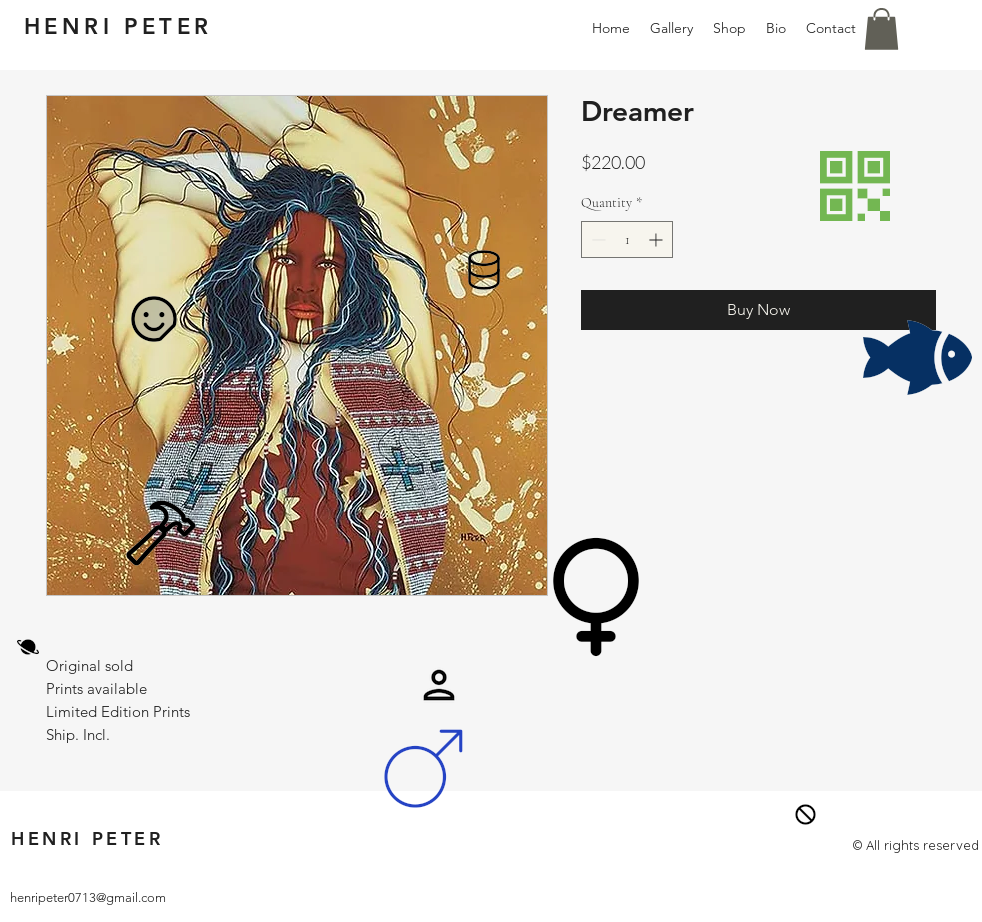  Describe the element at coordinates (917, 357) in the screenshot. I see `access fishing or aquarium features` at that location.